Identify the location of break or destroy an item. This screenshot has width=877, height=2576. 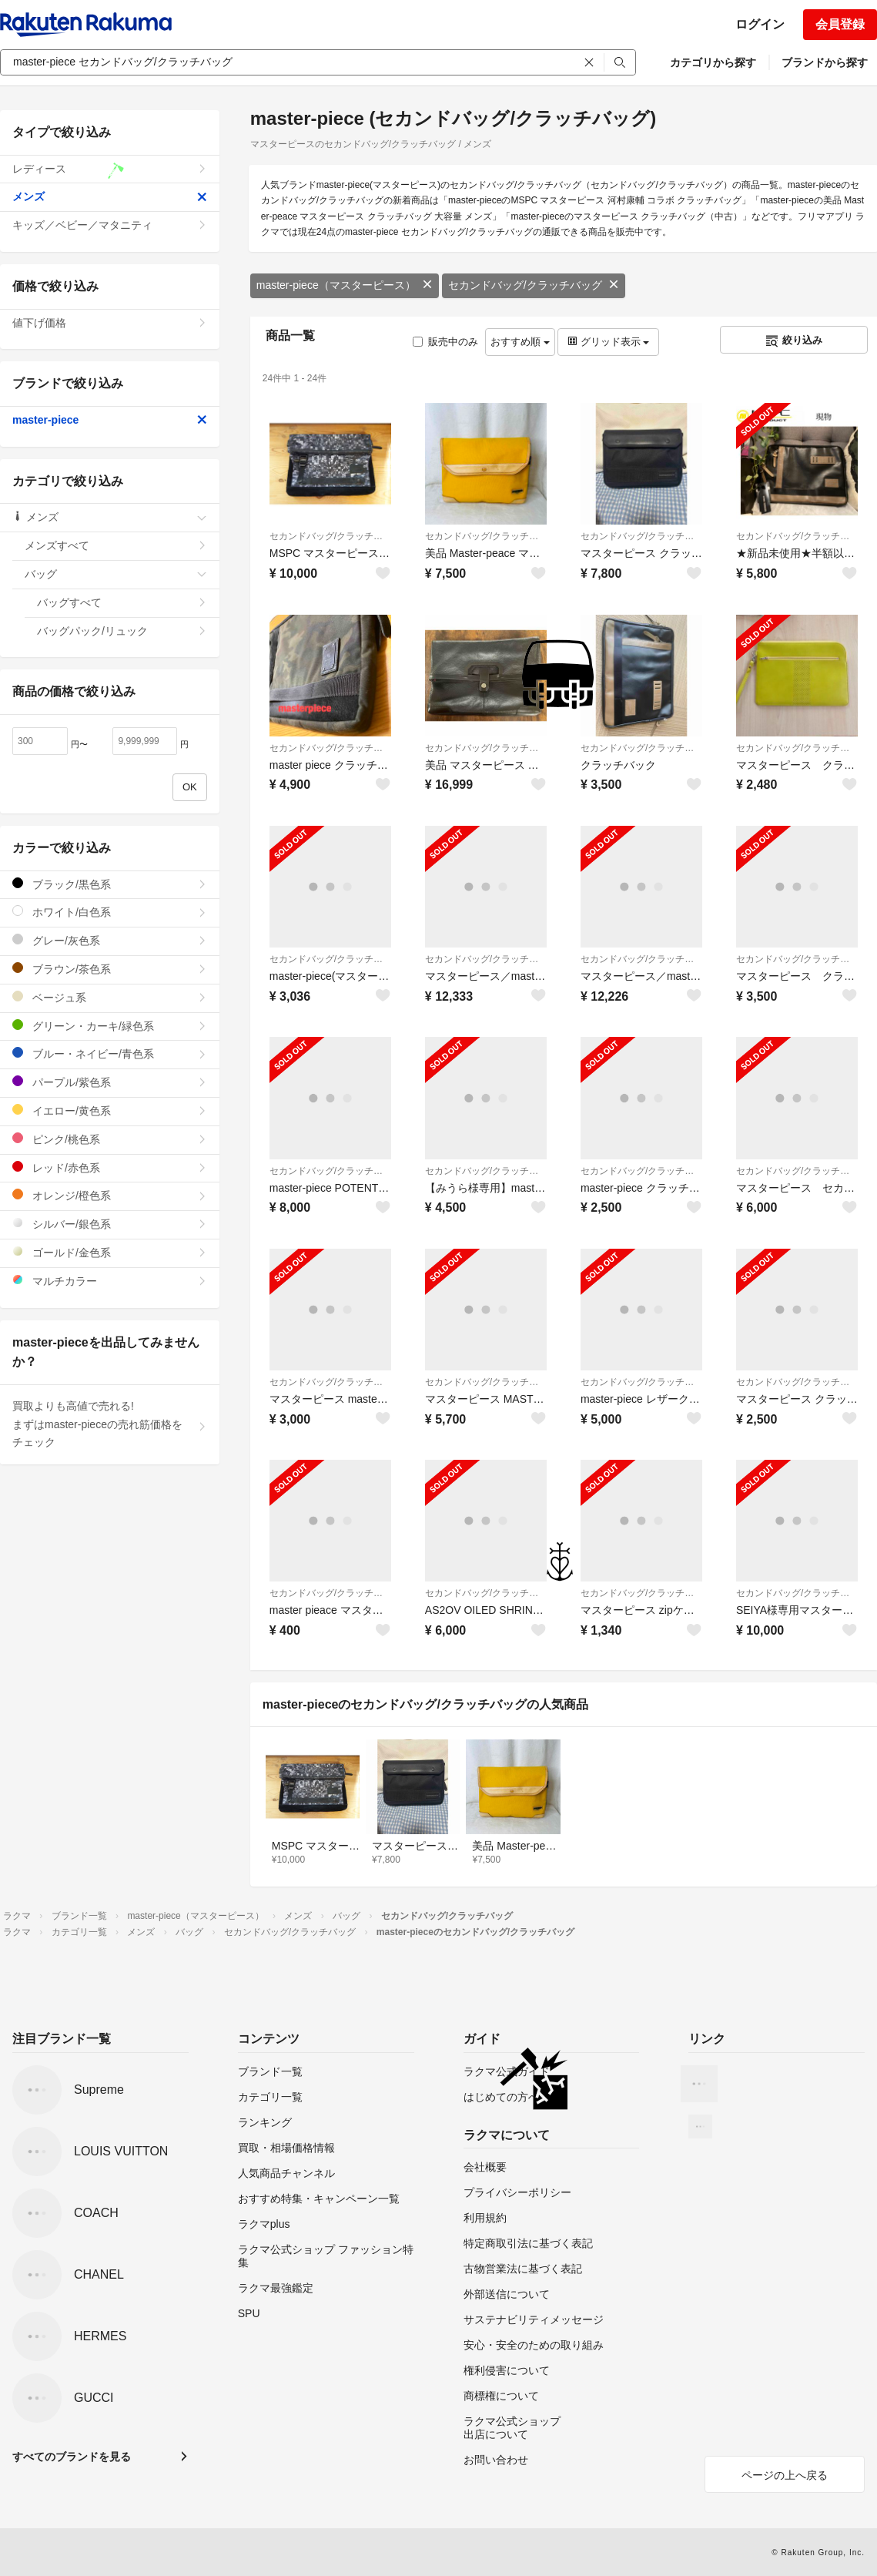
(534, 2075).